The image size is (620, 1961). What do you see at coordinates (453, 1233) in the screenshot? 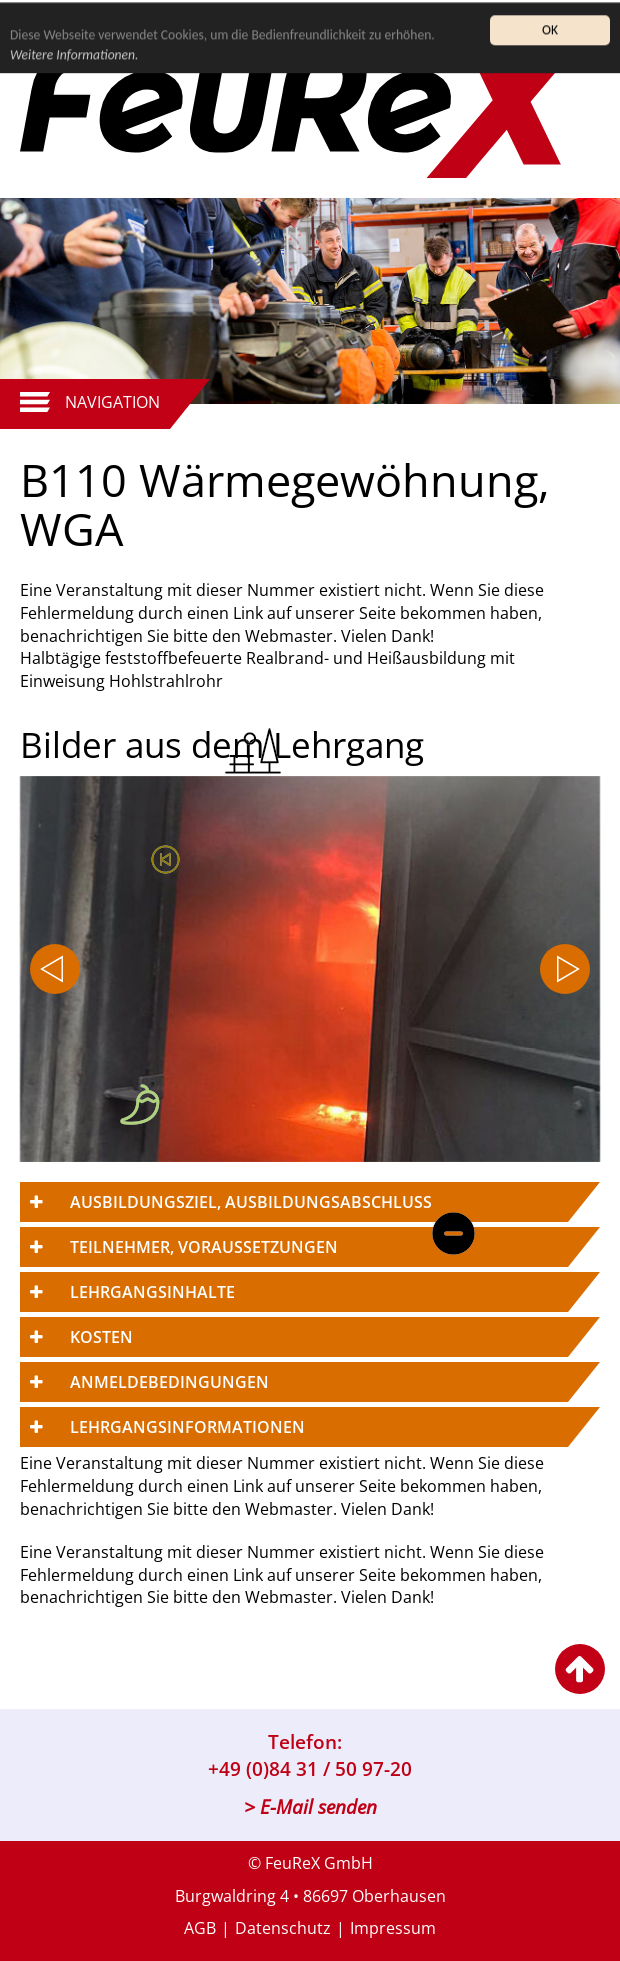
I see `remove an item from a list` at bounding box center [453, 1233].